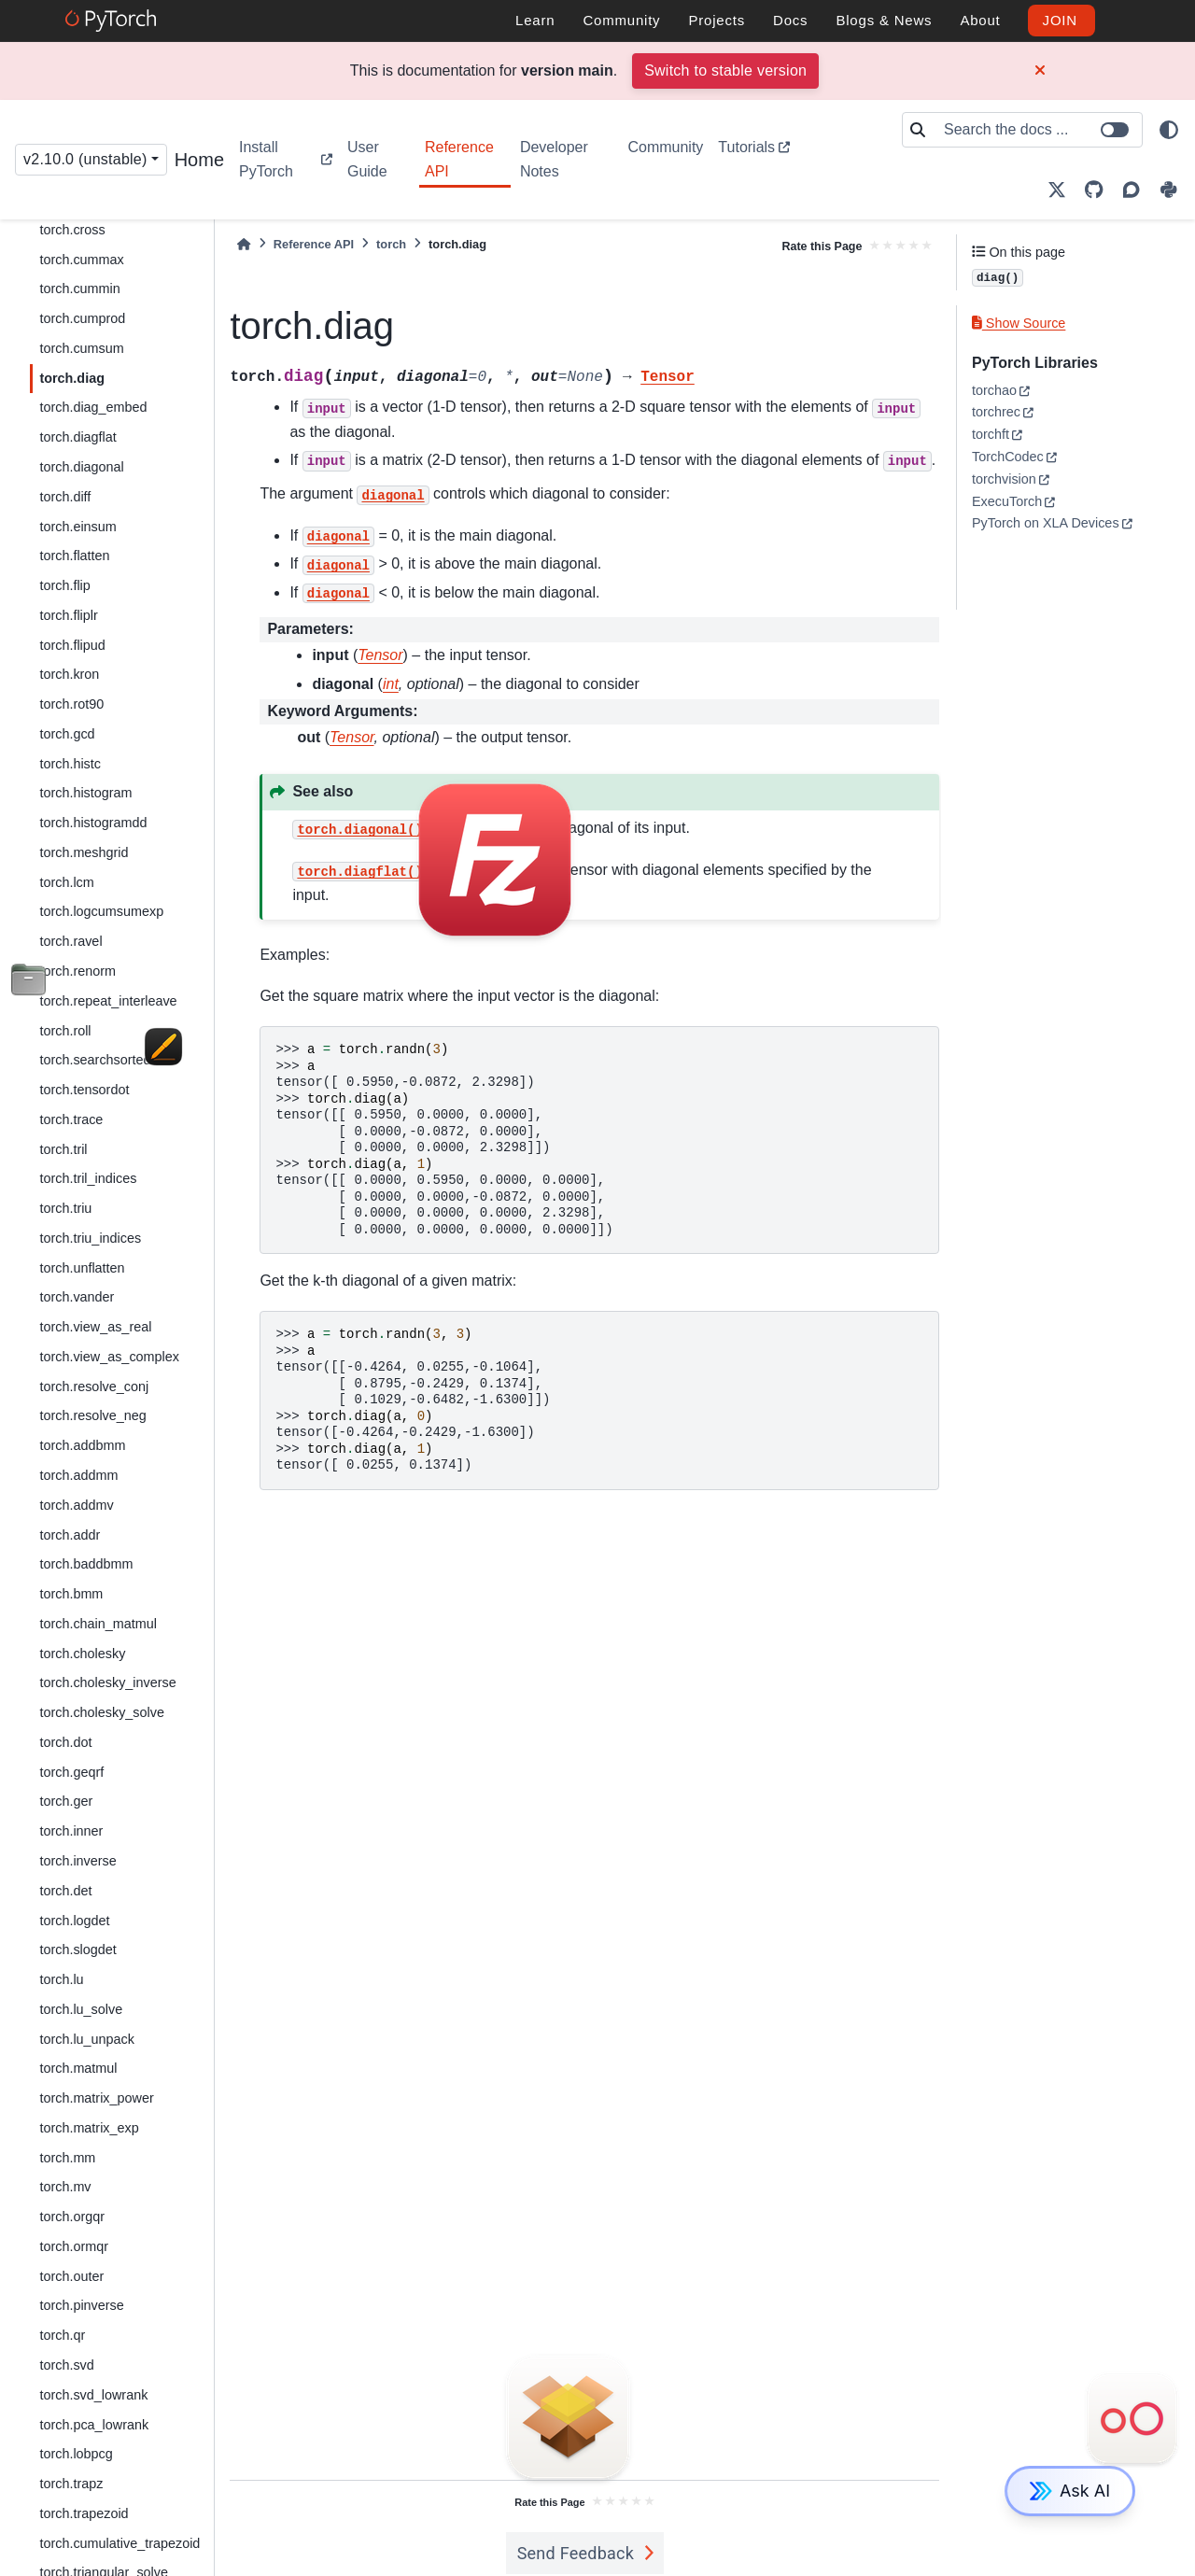  What do you see at coordinates (495, 860) in the screenshot?
I see `open FileZilla FTP client` at bounding box center [495, 860].